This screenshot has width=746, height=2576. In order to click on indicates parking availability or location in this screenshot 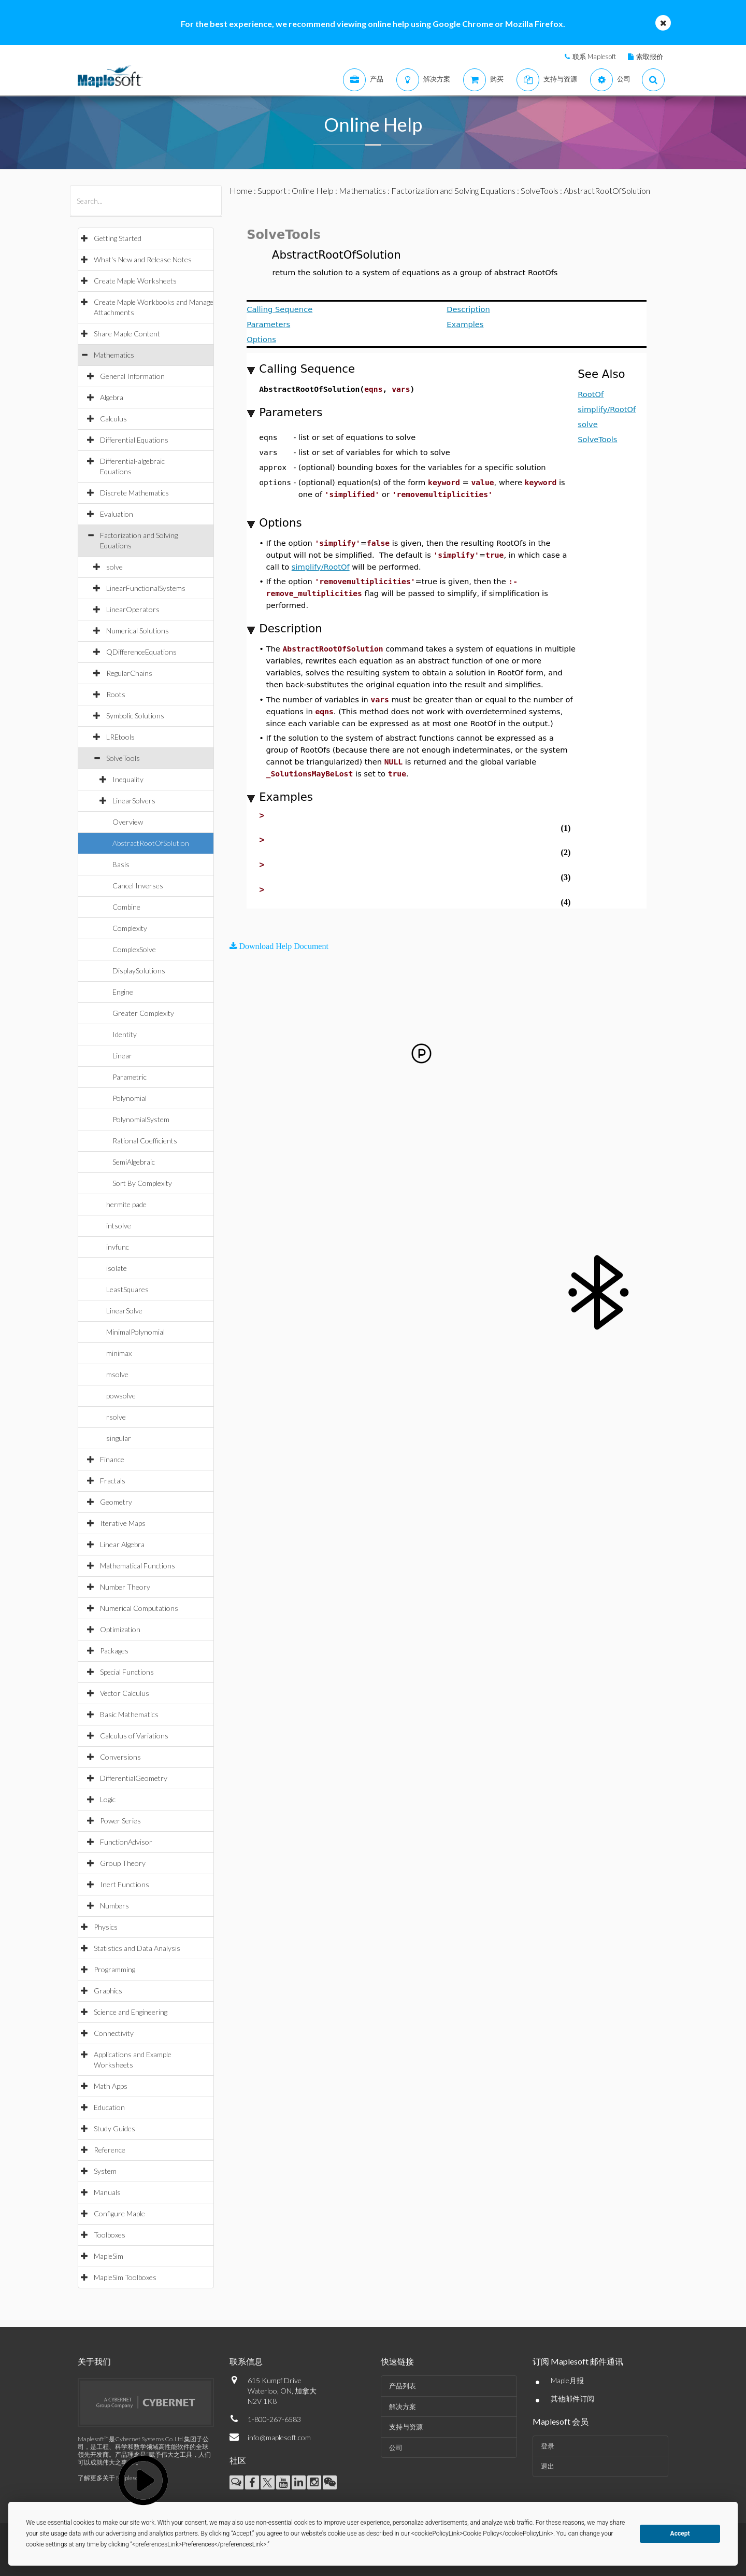, I will do `click(421, 1053)`.